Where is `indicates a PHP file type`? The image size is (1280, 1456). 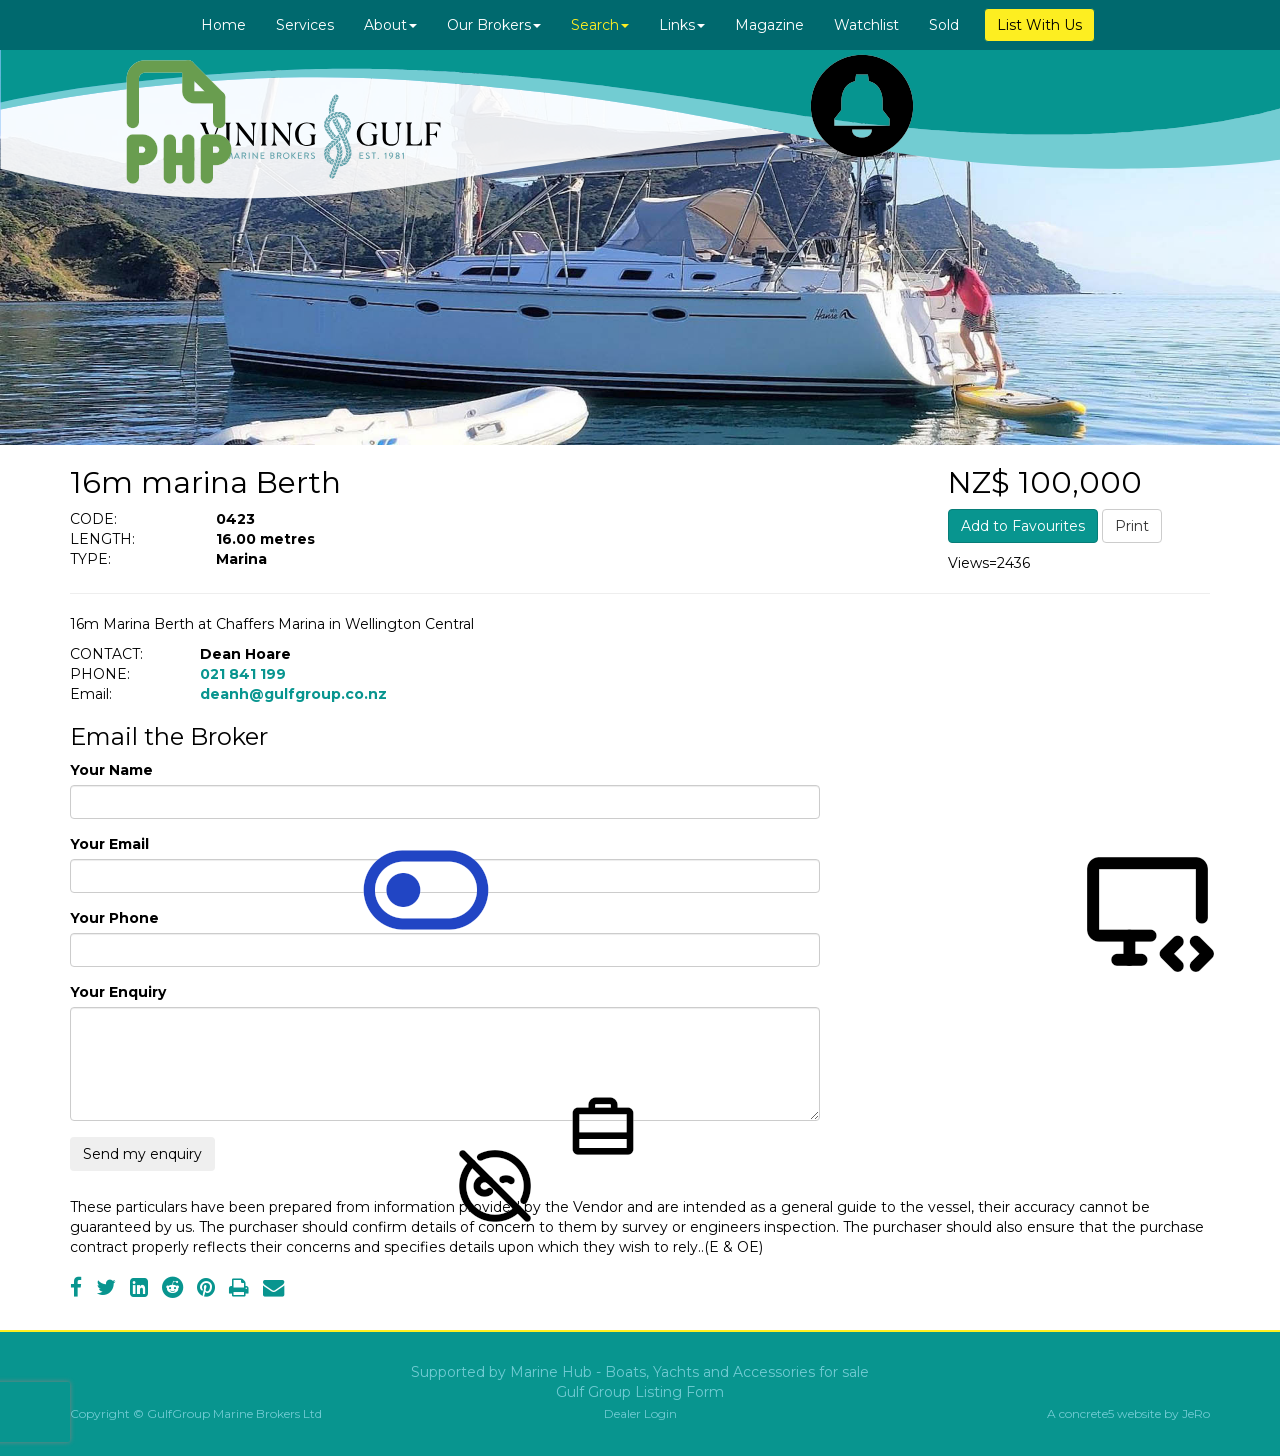
indicates a PHP file type is located at coordinates (176, 122).